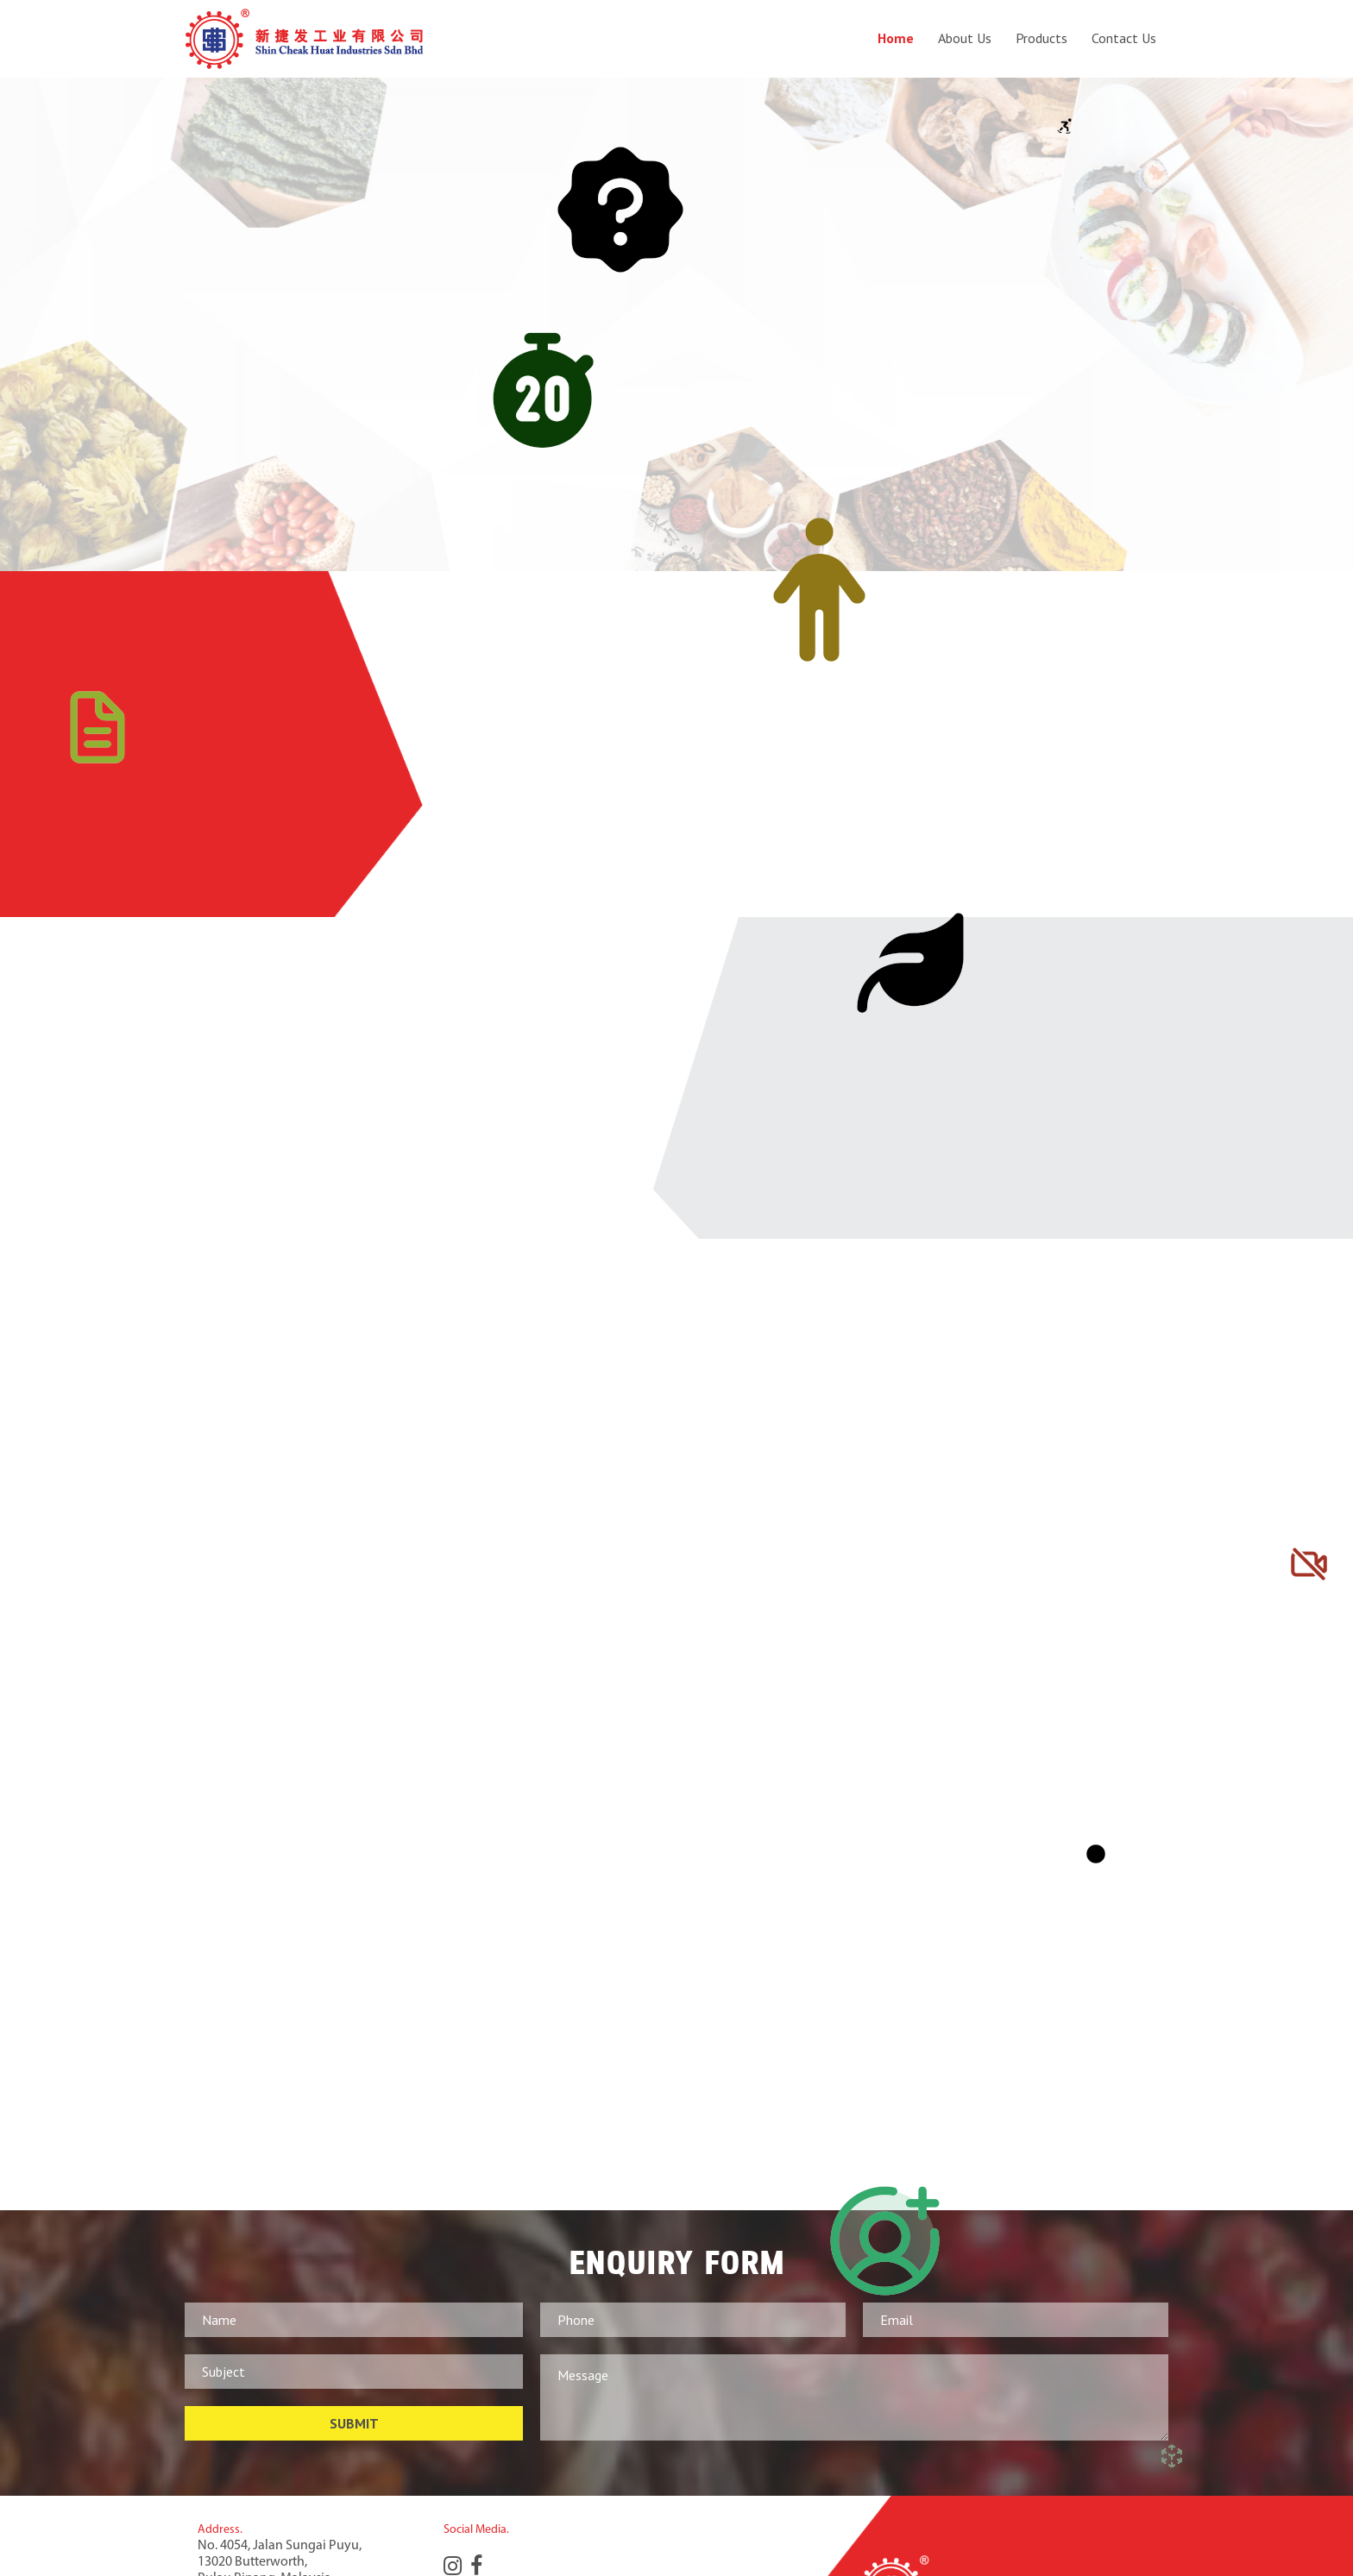  What do you see at coordinates (1309, 1564) in the screenshot?
I see `video camera is turned off` at bounding box center [1309, 1564].